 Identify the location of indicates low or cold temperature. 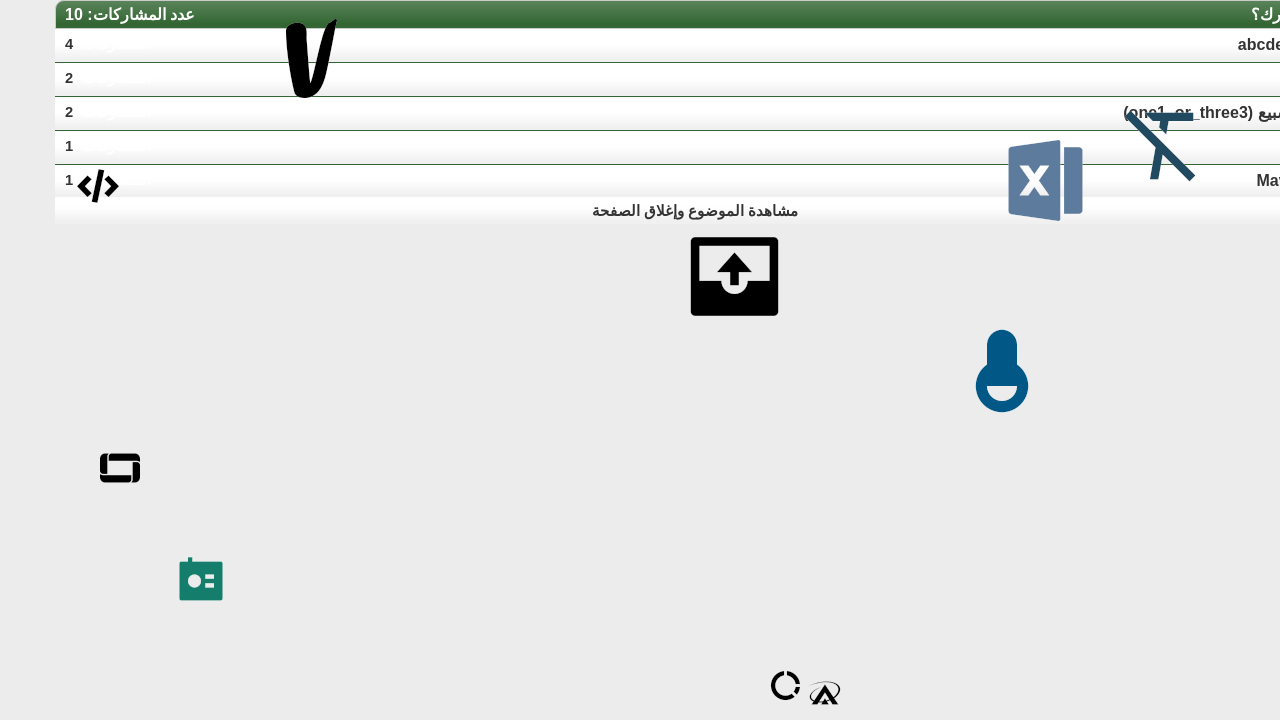
(1002, 371).